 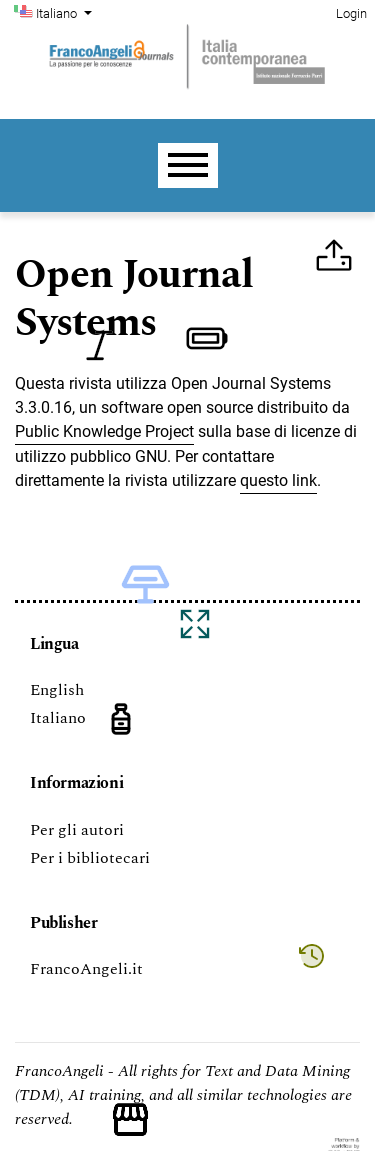 I want to click on access presentation mode, so click(x=145, y=584).